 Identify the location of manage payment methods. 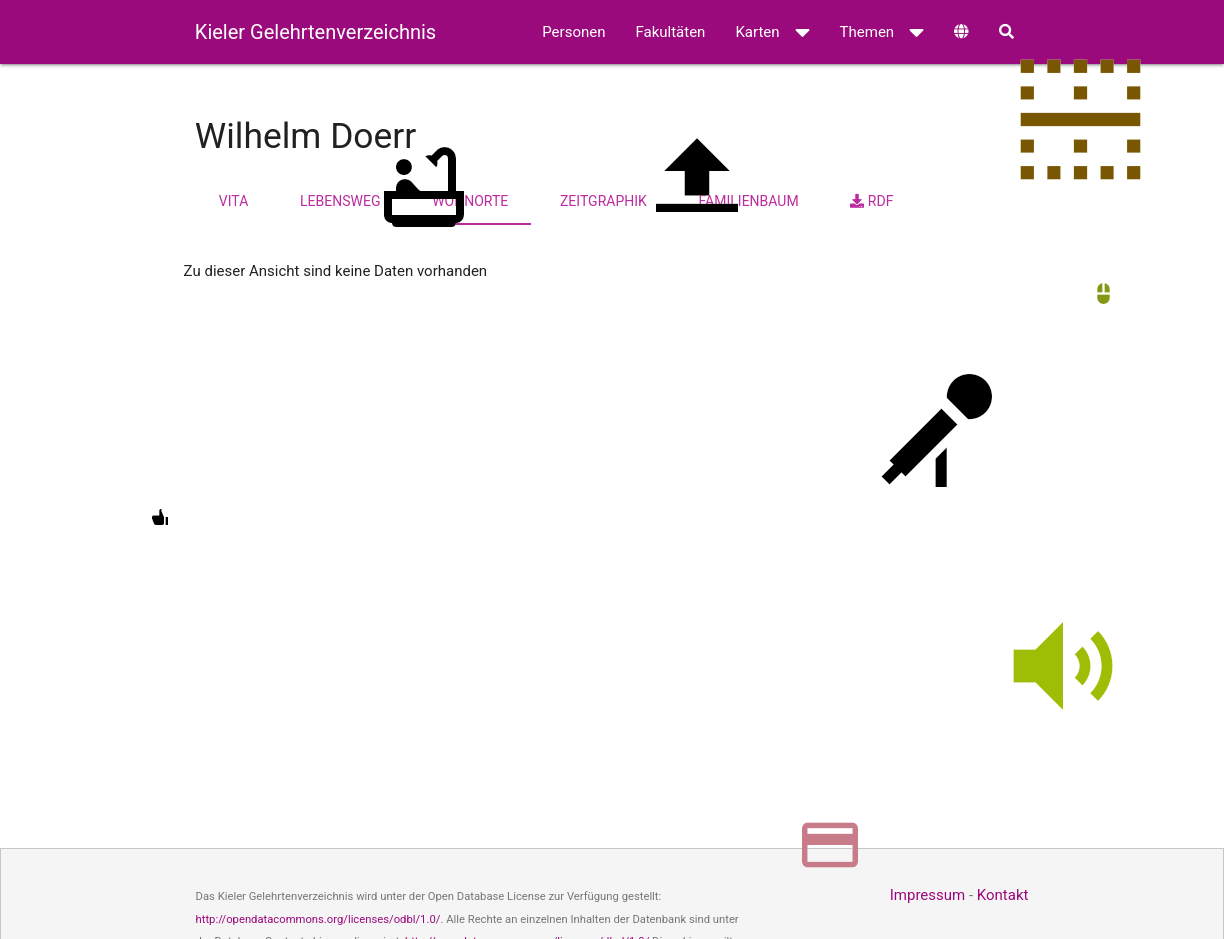
(830, 845).